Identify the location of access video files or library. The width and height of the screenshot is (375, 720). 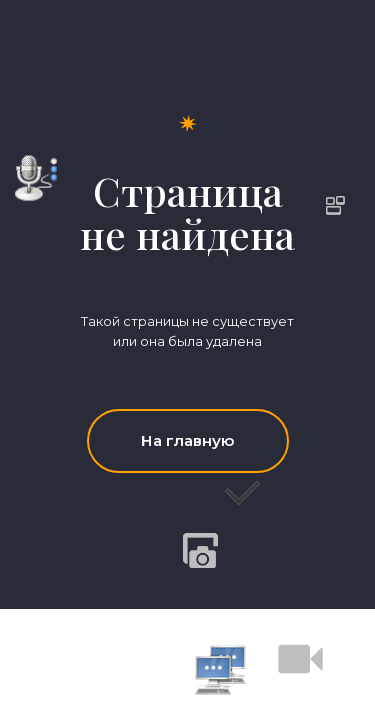
(300, 657).